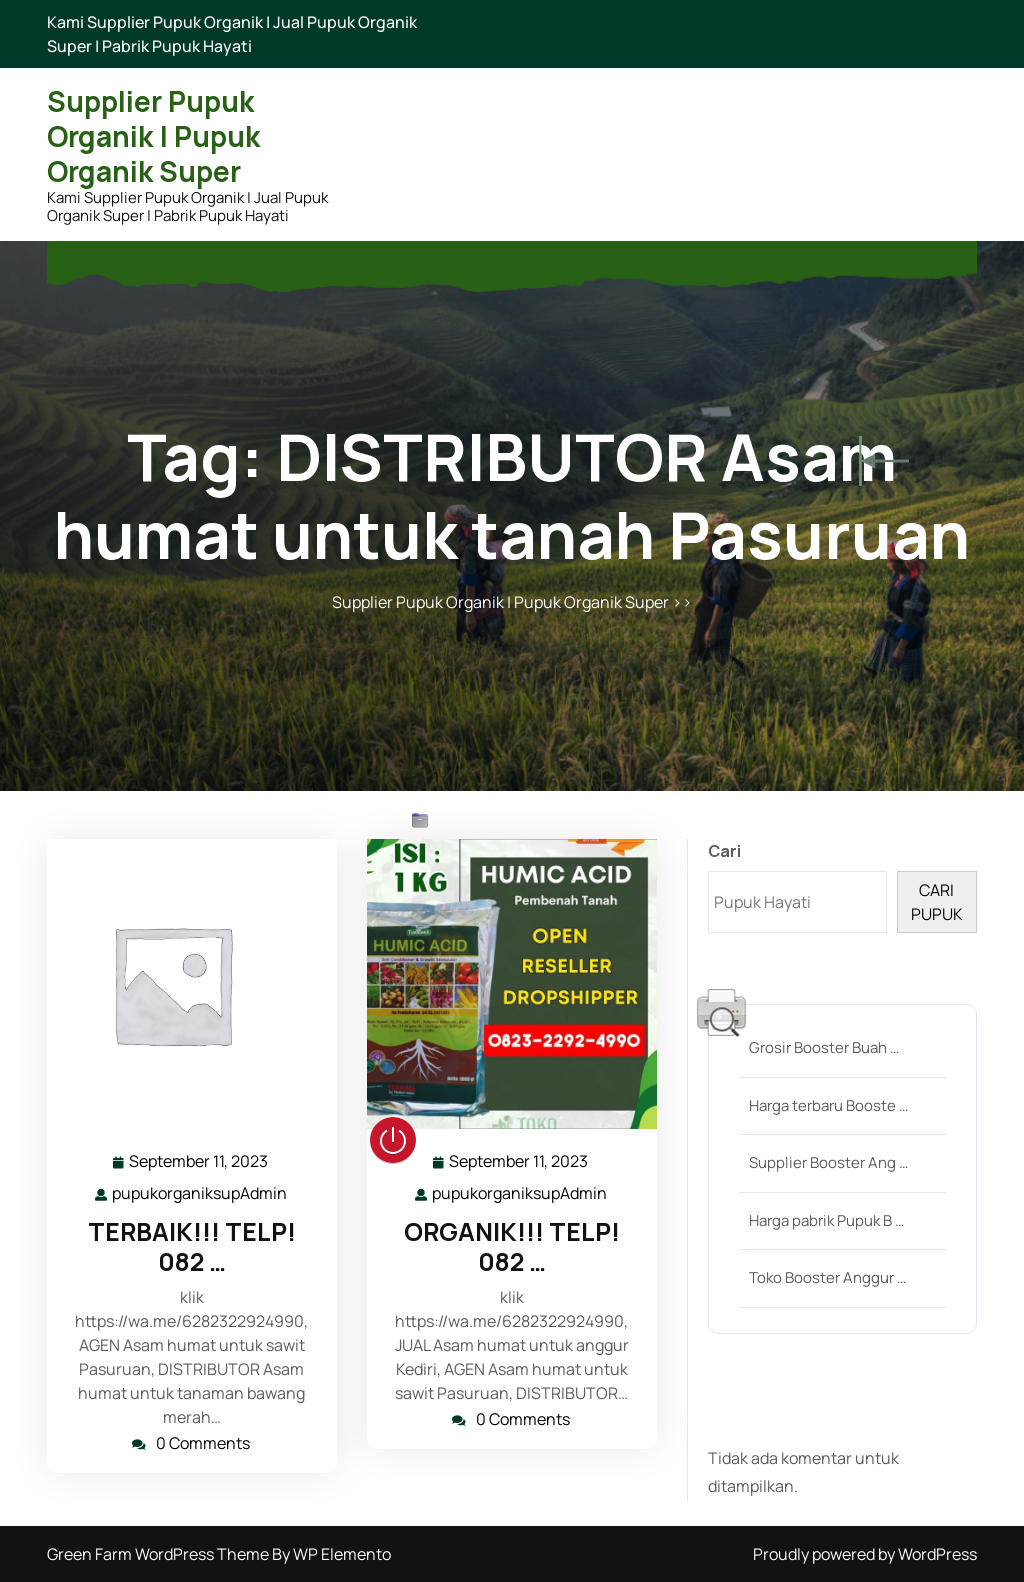 Image resolution: width=1024 pixels, height=1582 pixels. What do you see at coordinates (721, 1012) in the screenshot?
I see `preview document before printing` at bounding box center [721, 1012].